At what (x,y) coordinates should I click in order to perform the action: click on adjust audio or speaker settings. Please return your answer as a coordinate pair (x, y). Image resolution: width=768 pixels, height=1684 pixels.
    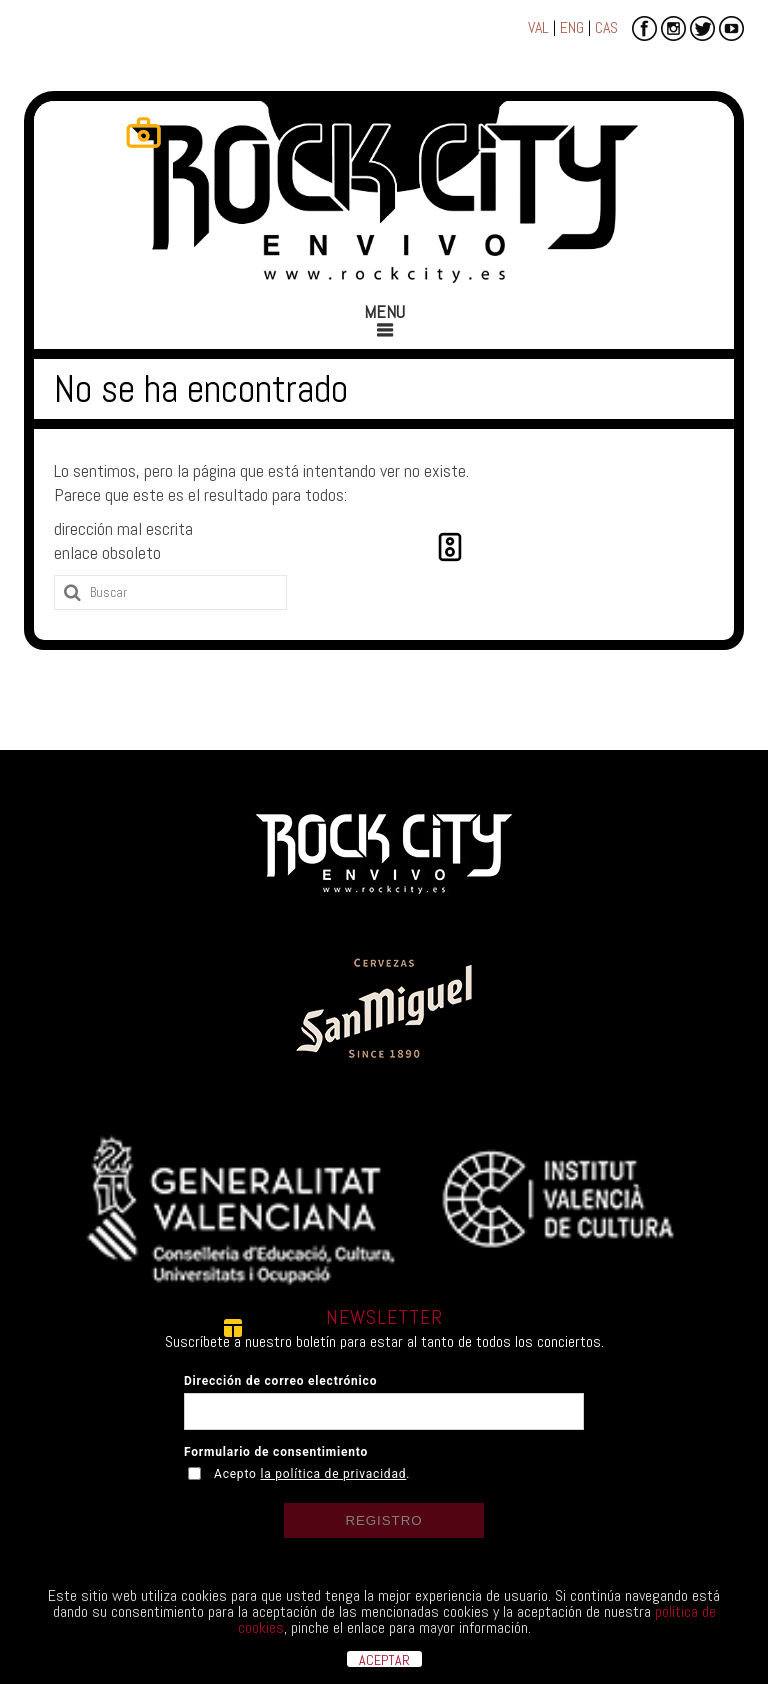
    Looking at the image, I should click on (450, 547).